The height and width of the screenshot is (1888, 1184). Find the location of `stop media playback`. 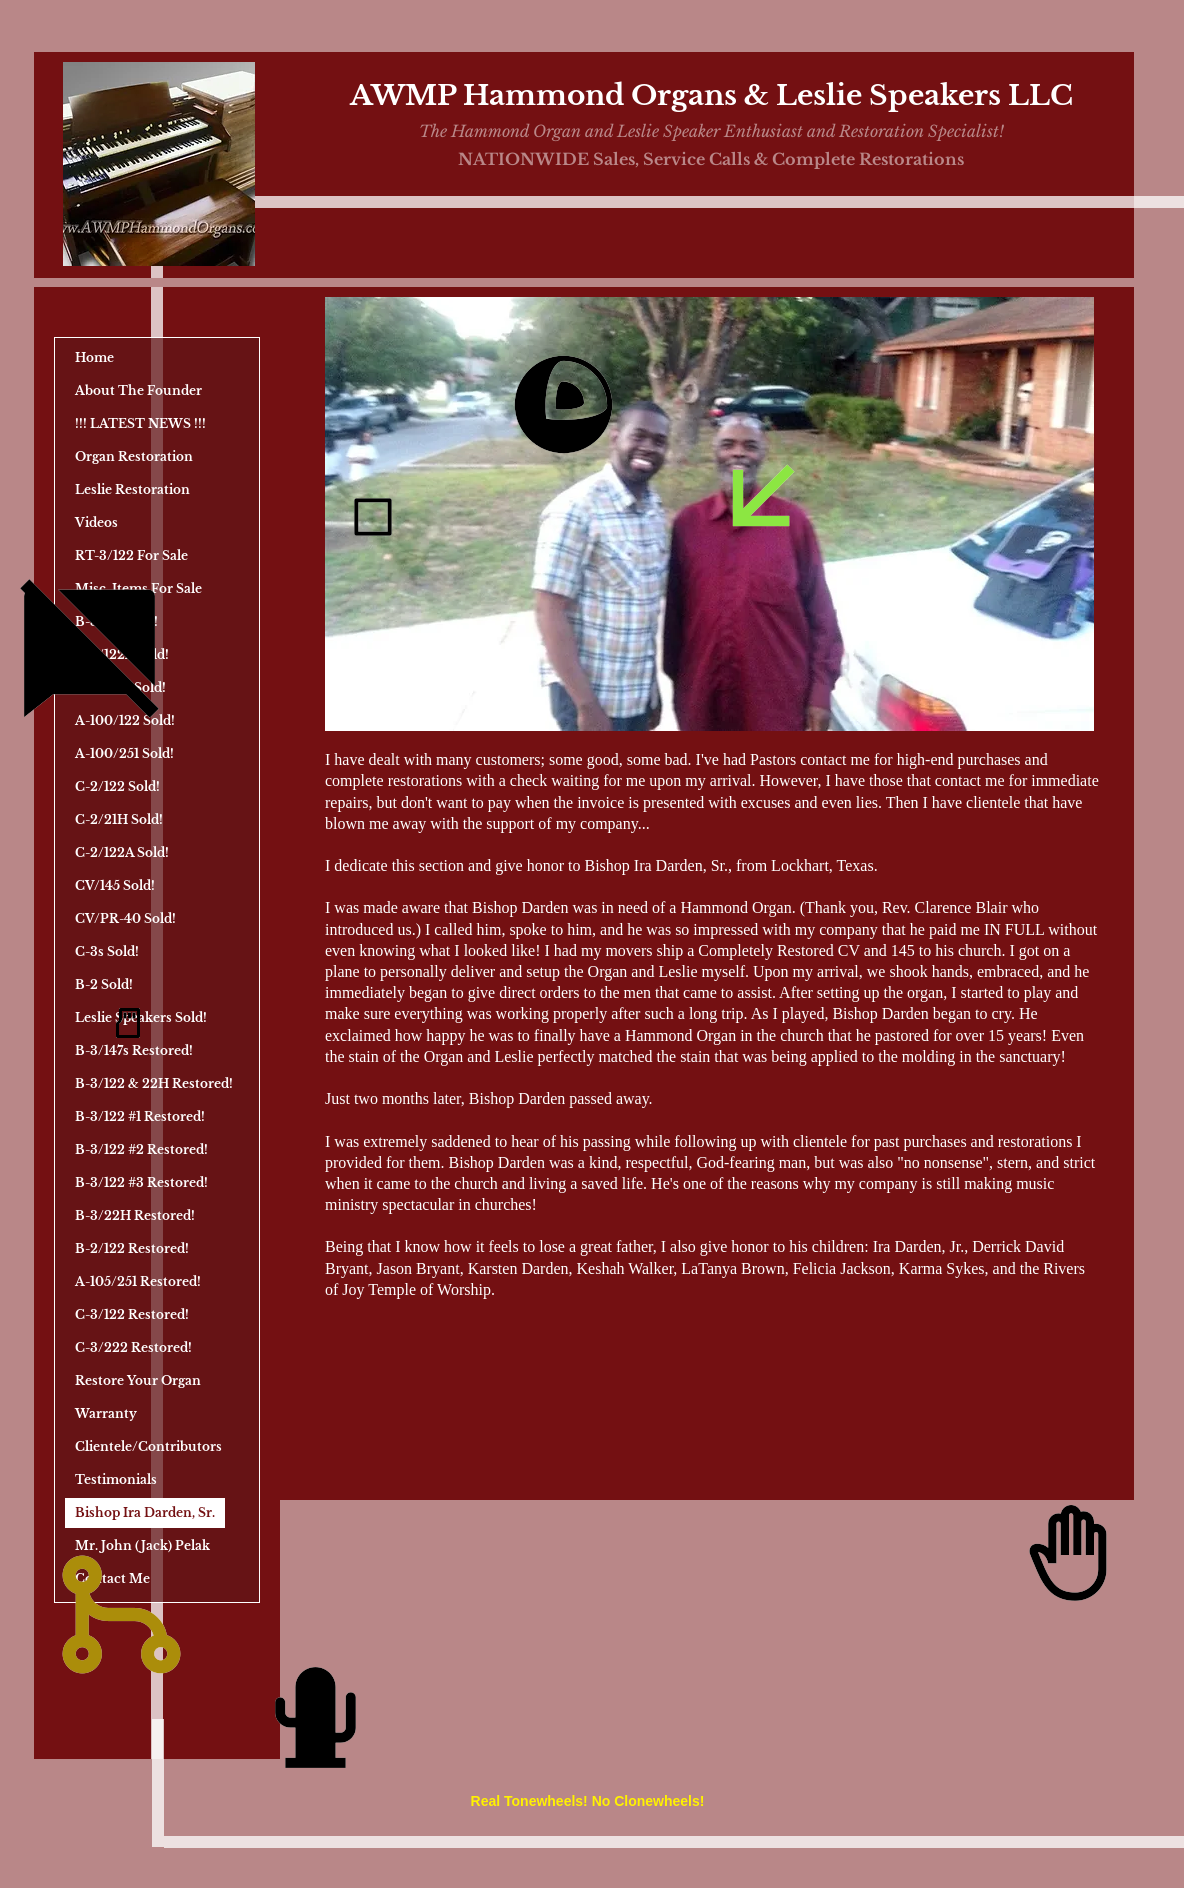

stop media playback is located at coordinates (373, 517).